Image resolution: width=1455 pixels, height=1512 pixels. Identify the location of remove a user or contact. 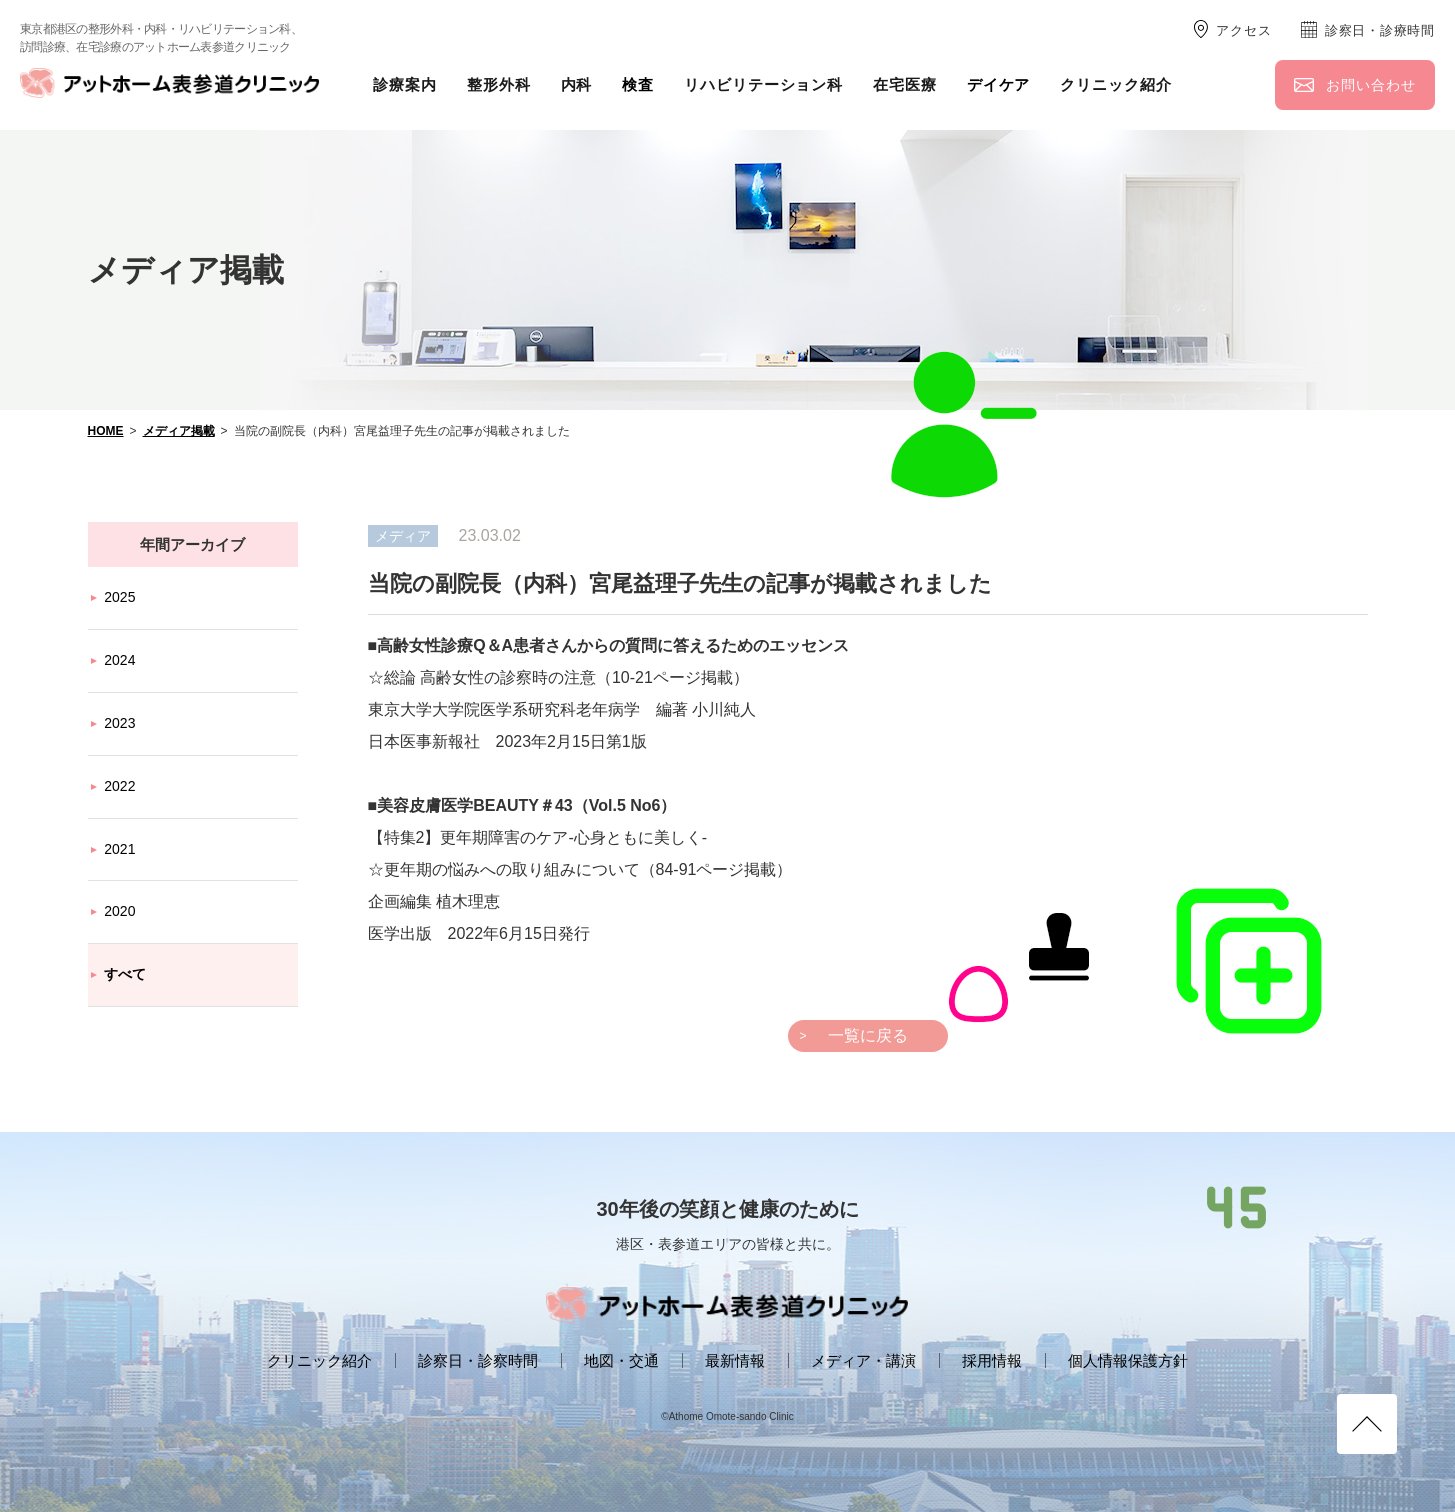
(956, 424).